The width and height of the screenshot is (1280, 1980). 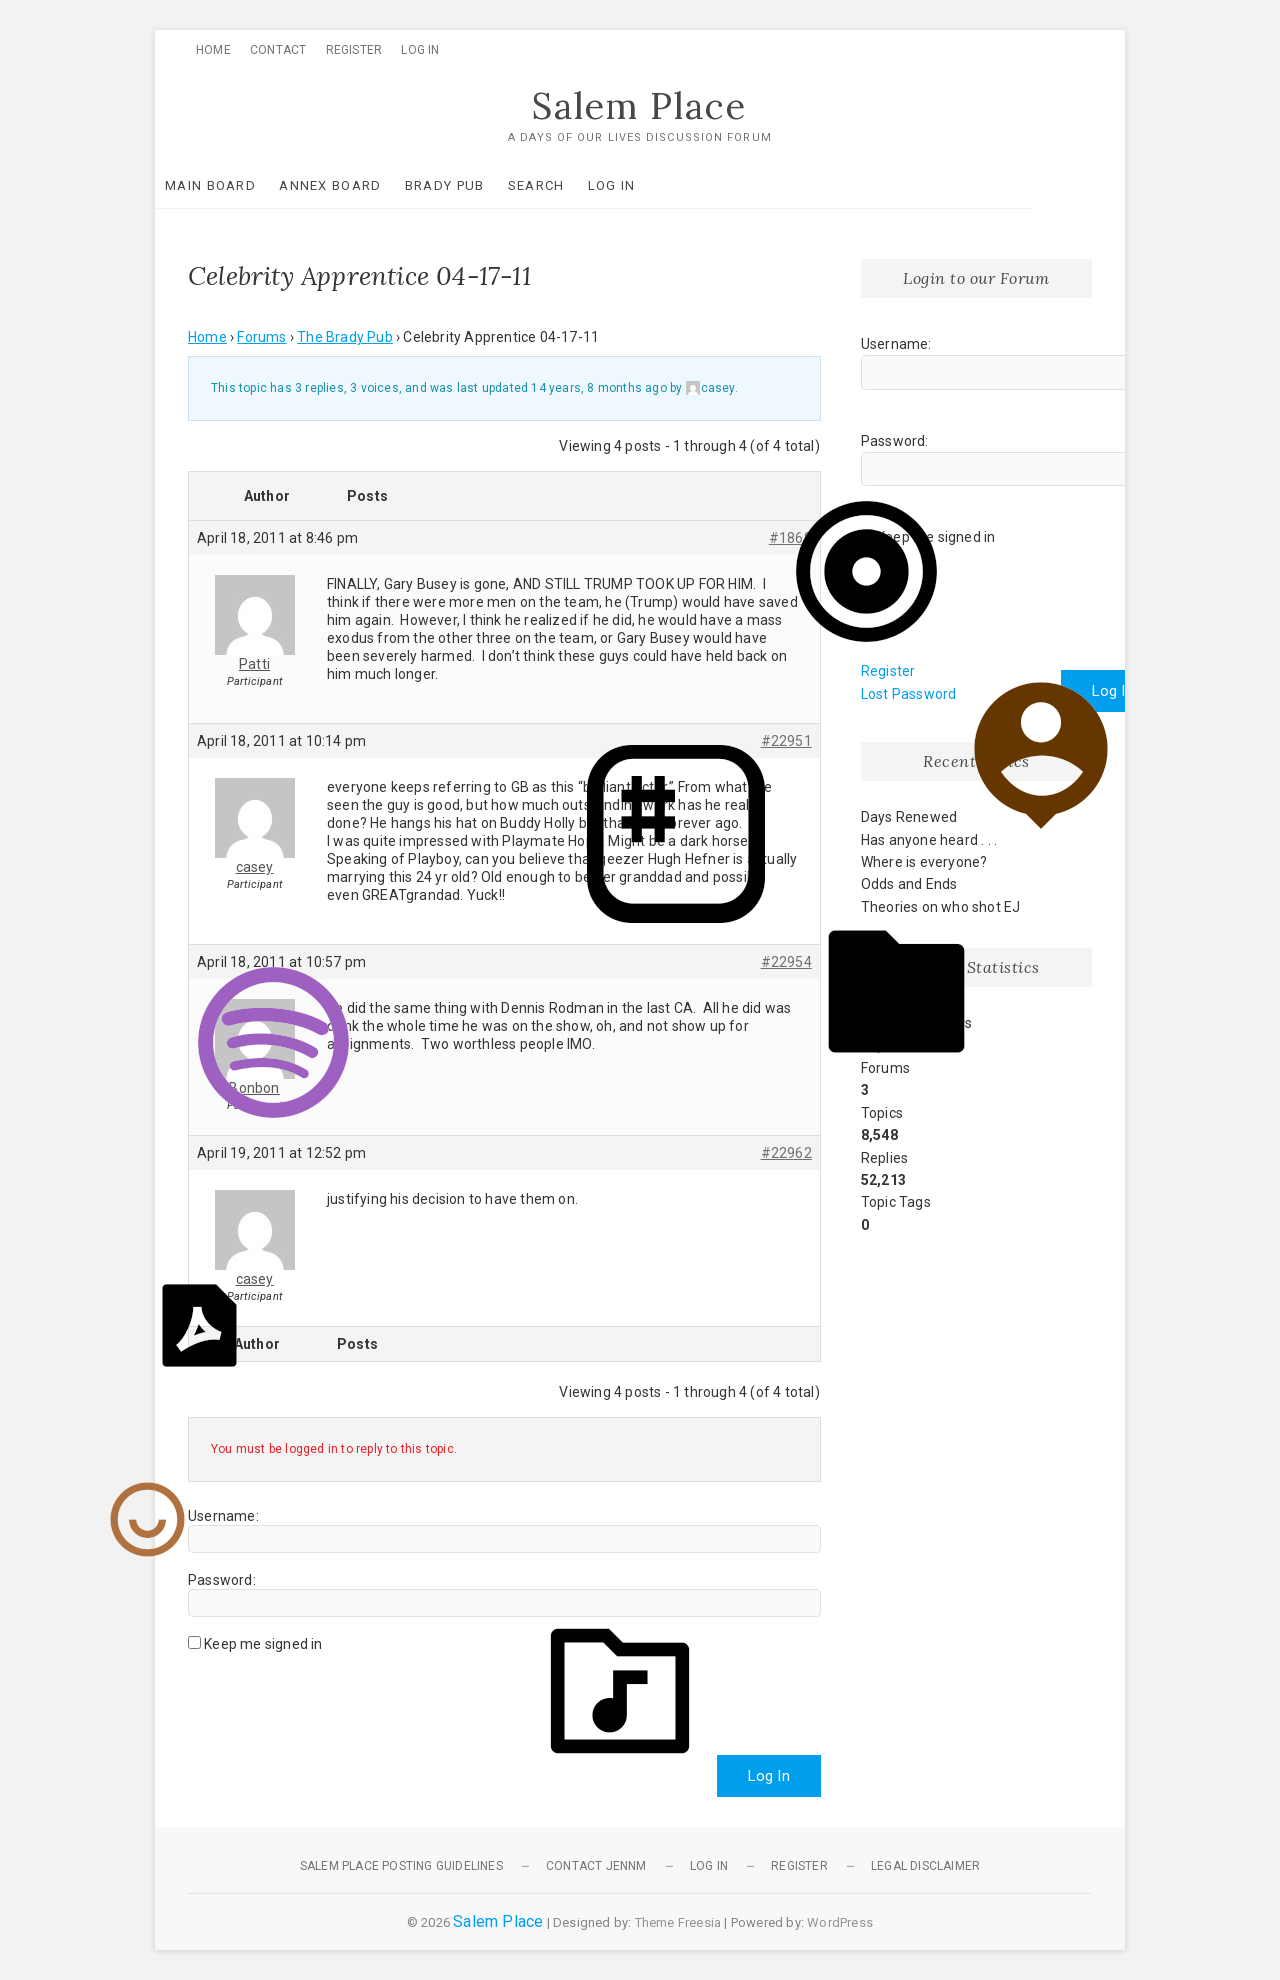 What do you see at coordinates (620, 1691) in the screenshot?
I see `open your music folder` at bounding box center [620, 1691].